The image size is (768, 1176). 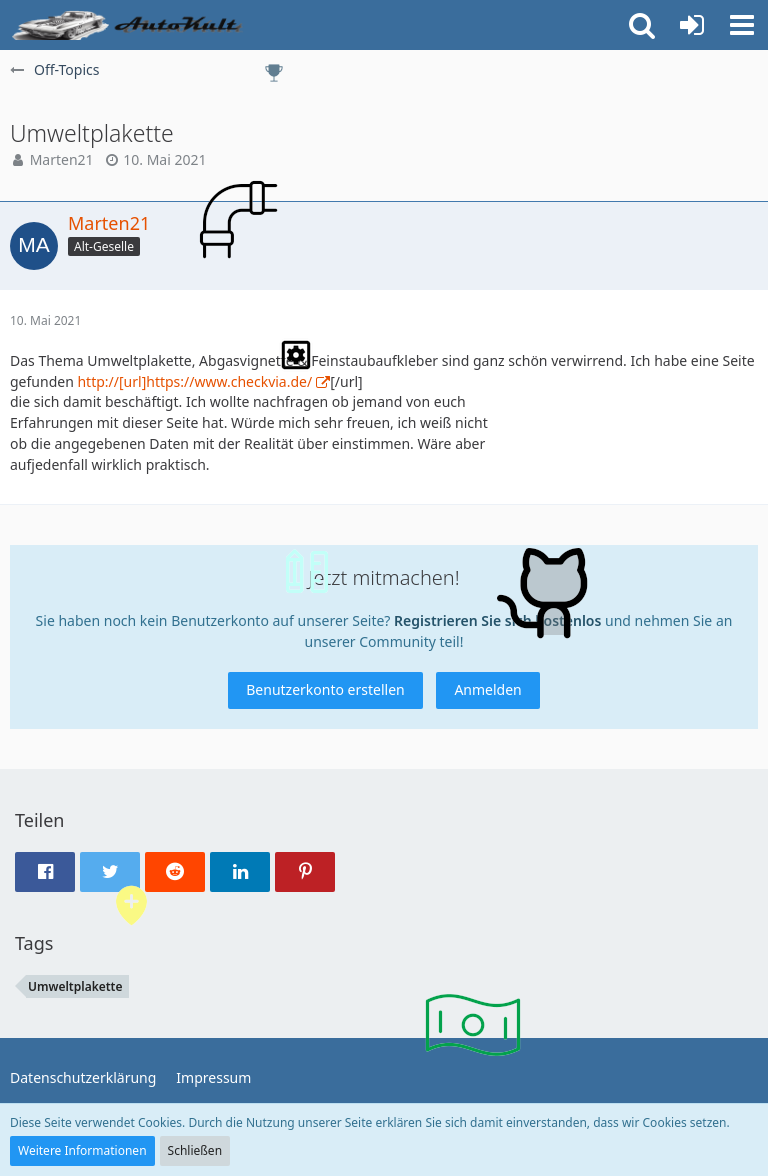 I want to click on access design or editing tools, so click(x=307, y=572).